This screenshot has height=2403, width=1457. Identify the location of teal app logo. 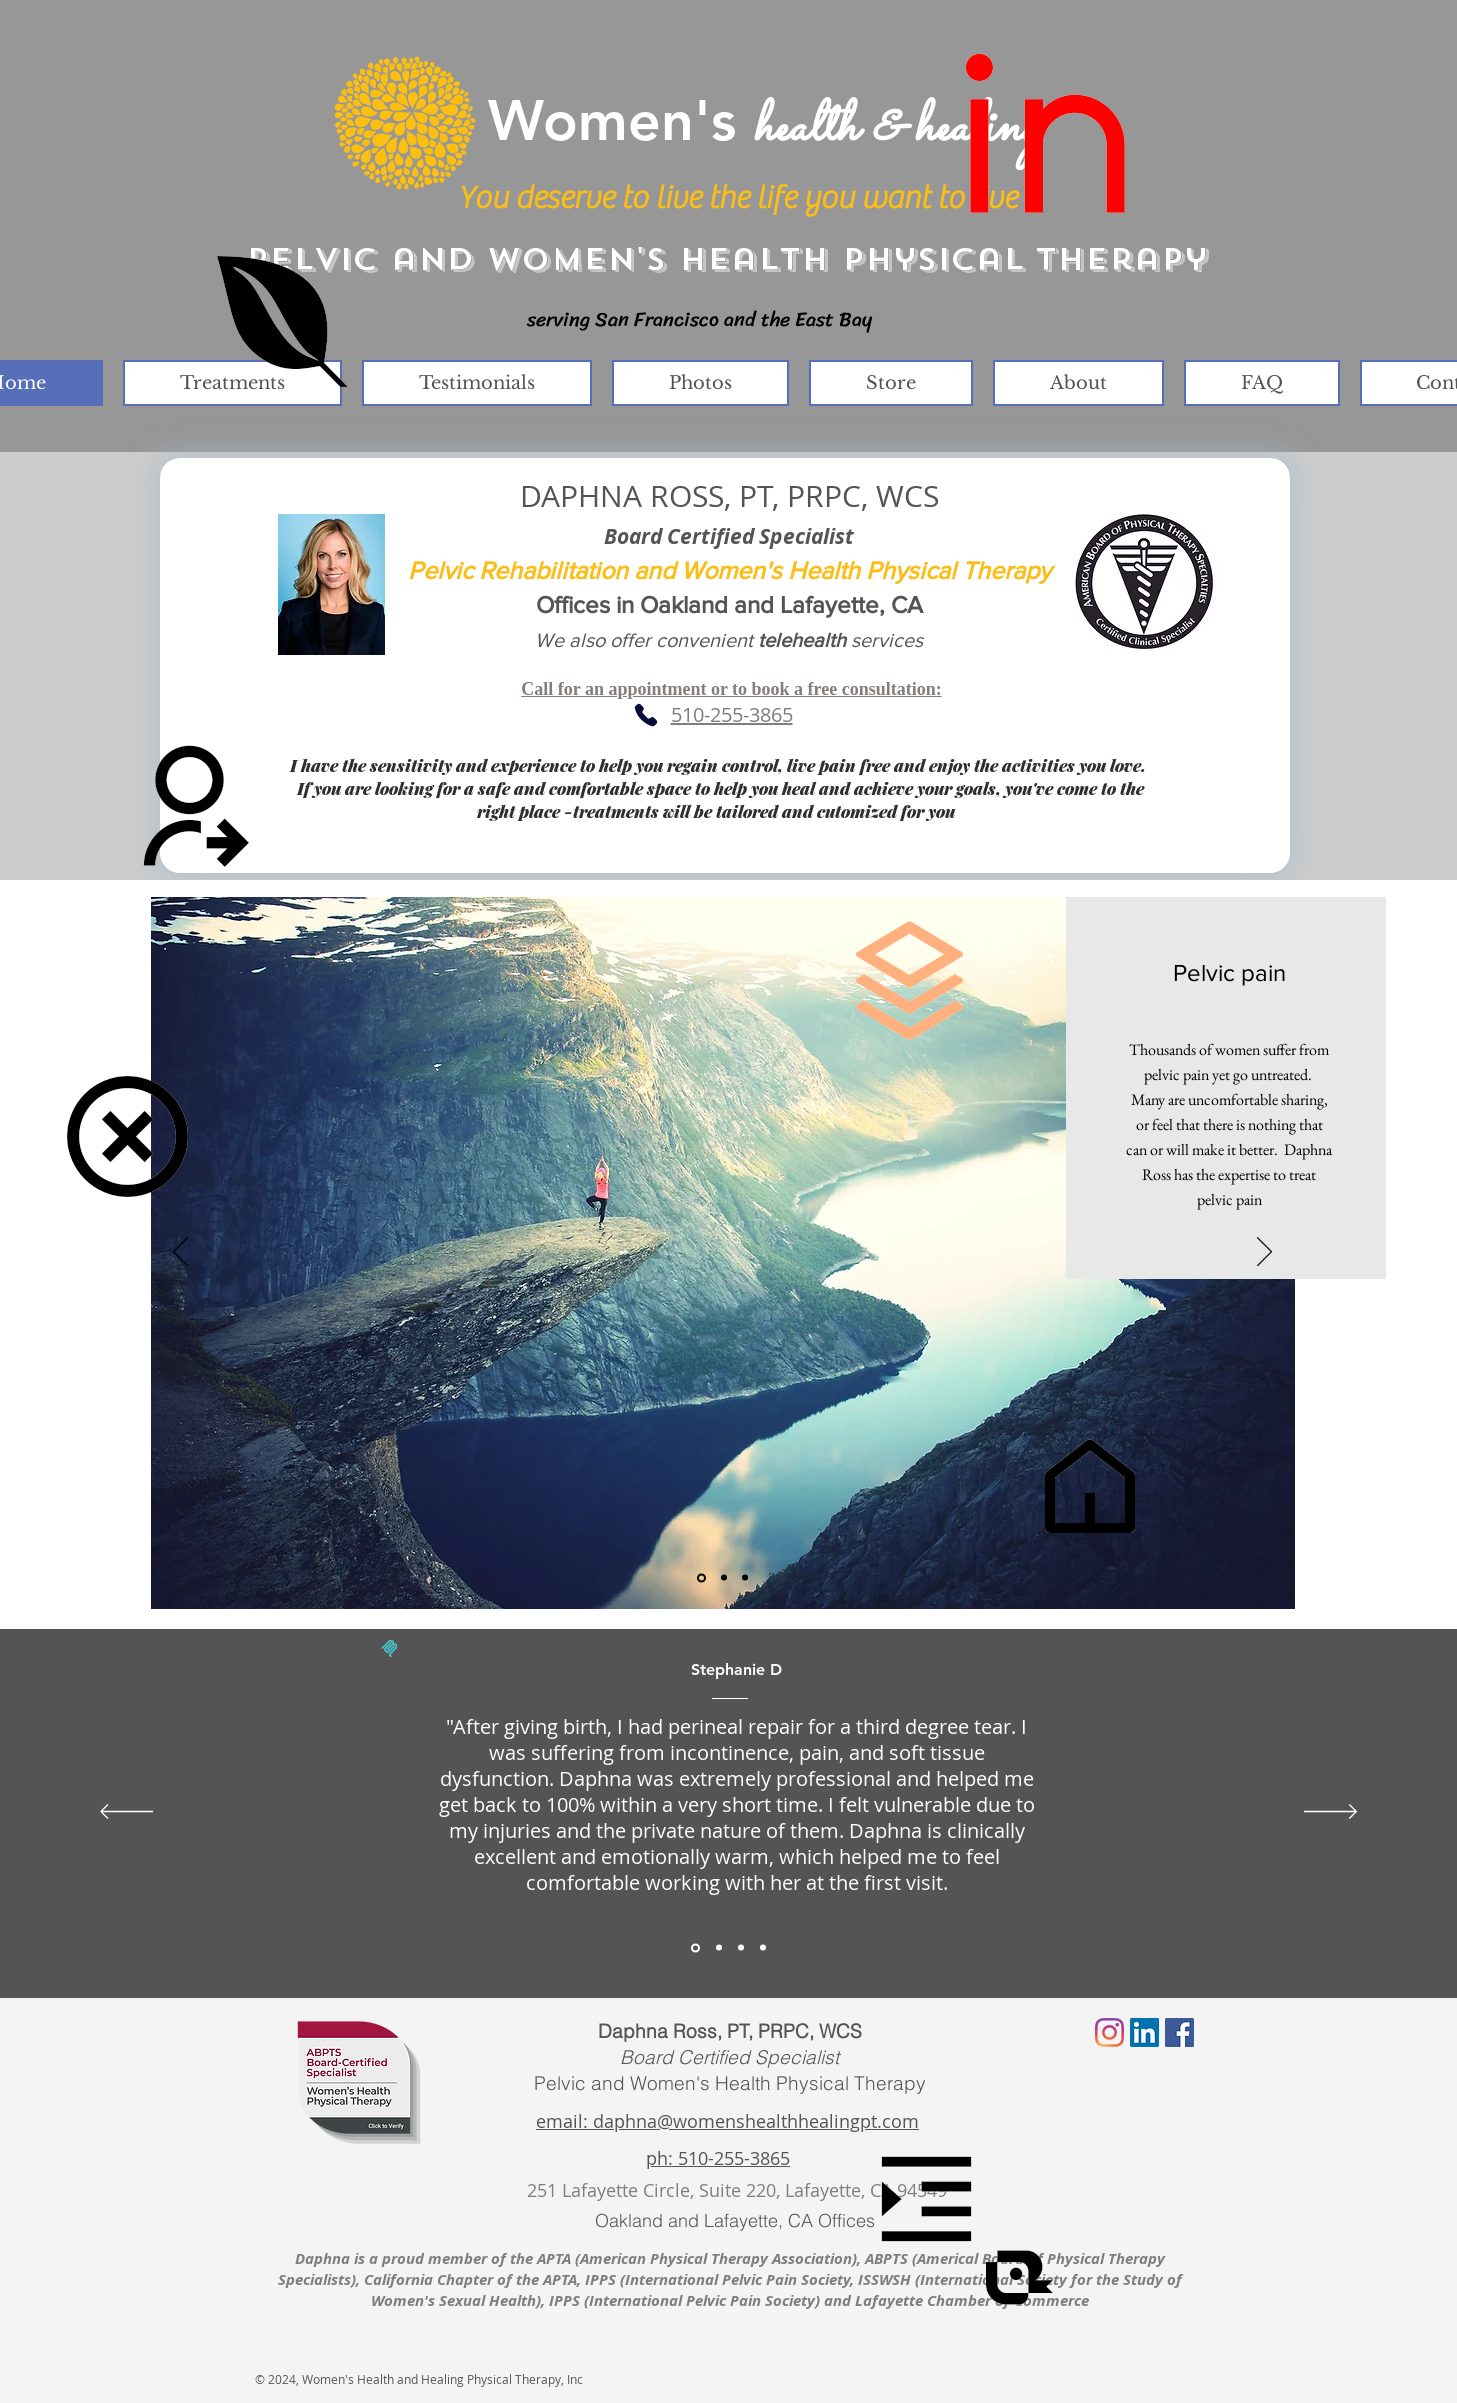
(1019, 2277).